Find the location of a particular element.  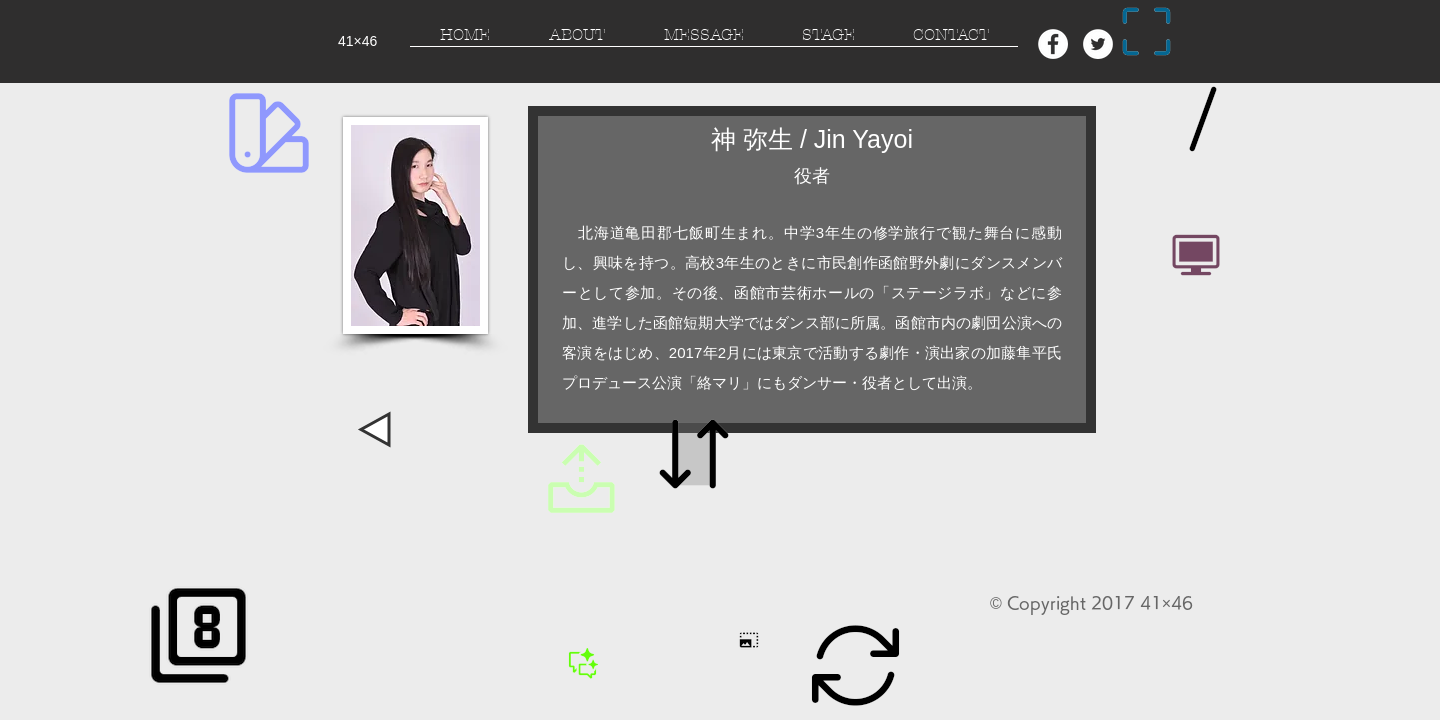

enter full screen mode is located at coordinates (1146, 31).